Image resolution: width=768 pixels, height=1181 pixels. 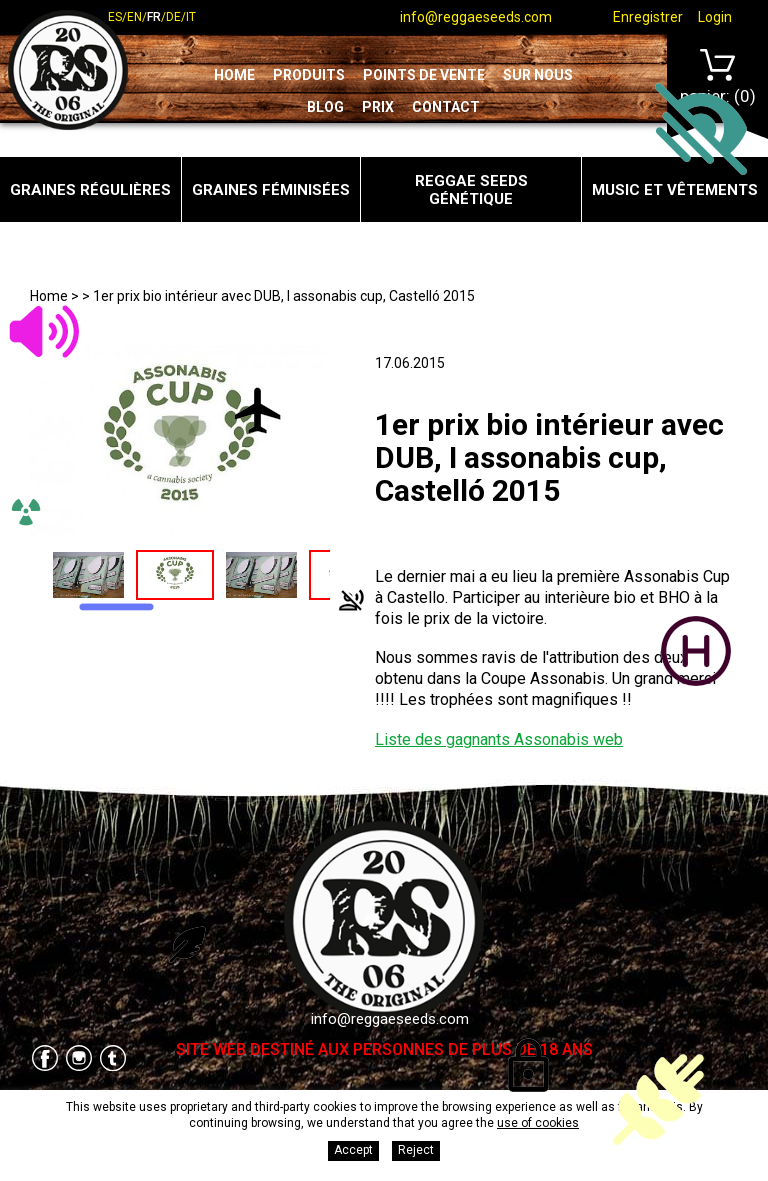 I want to click on indicates low vision or visual impairment accessibility mode, so click(x=701, y=129).